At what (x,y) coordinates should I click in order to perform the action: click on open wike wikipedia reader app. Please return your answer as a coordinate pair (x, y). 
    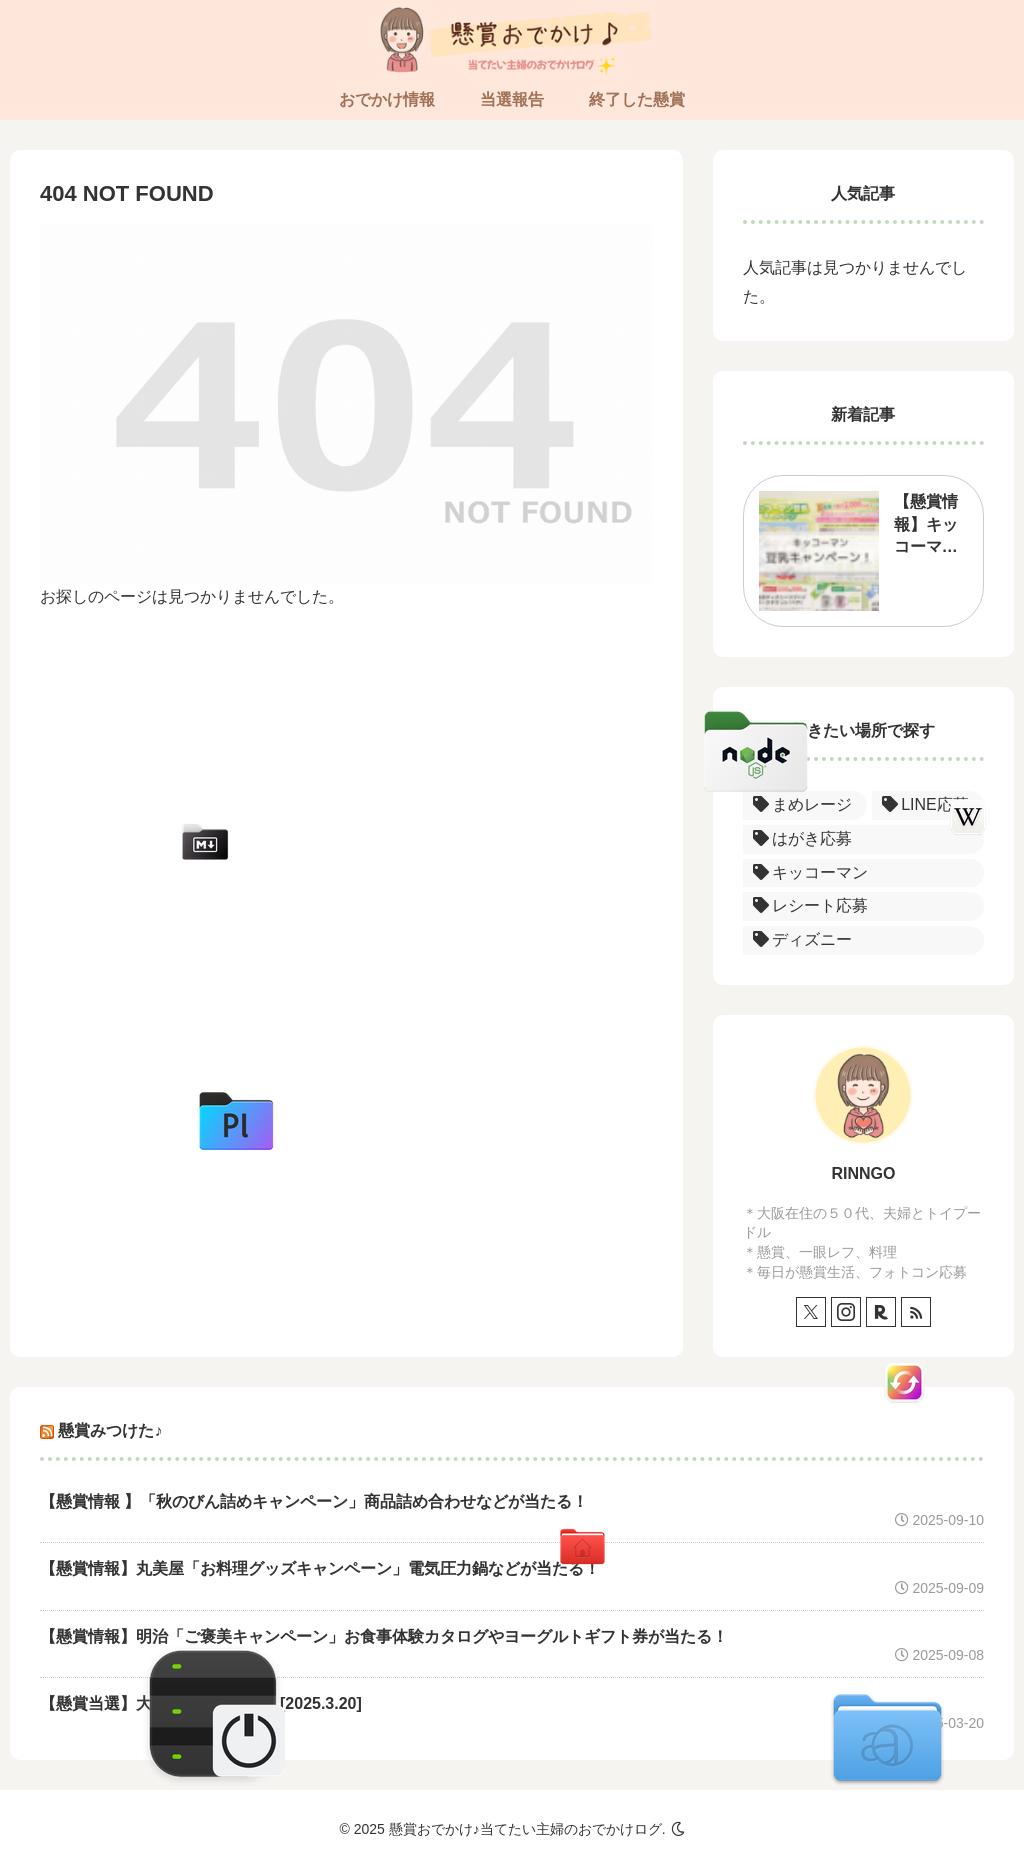
    Looking at the image, I should click on (968, 817).